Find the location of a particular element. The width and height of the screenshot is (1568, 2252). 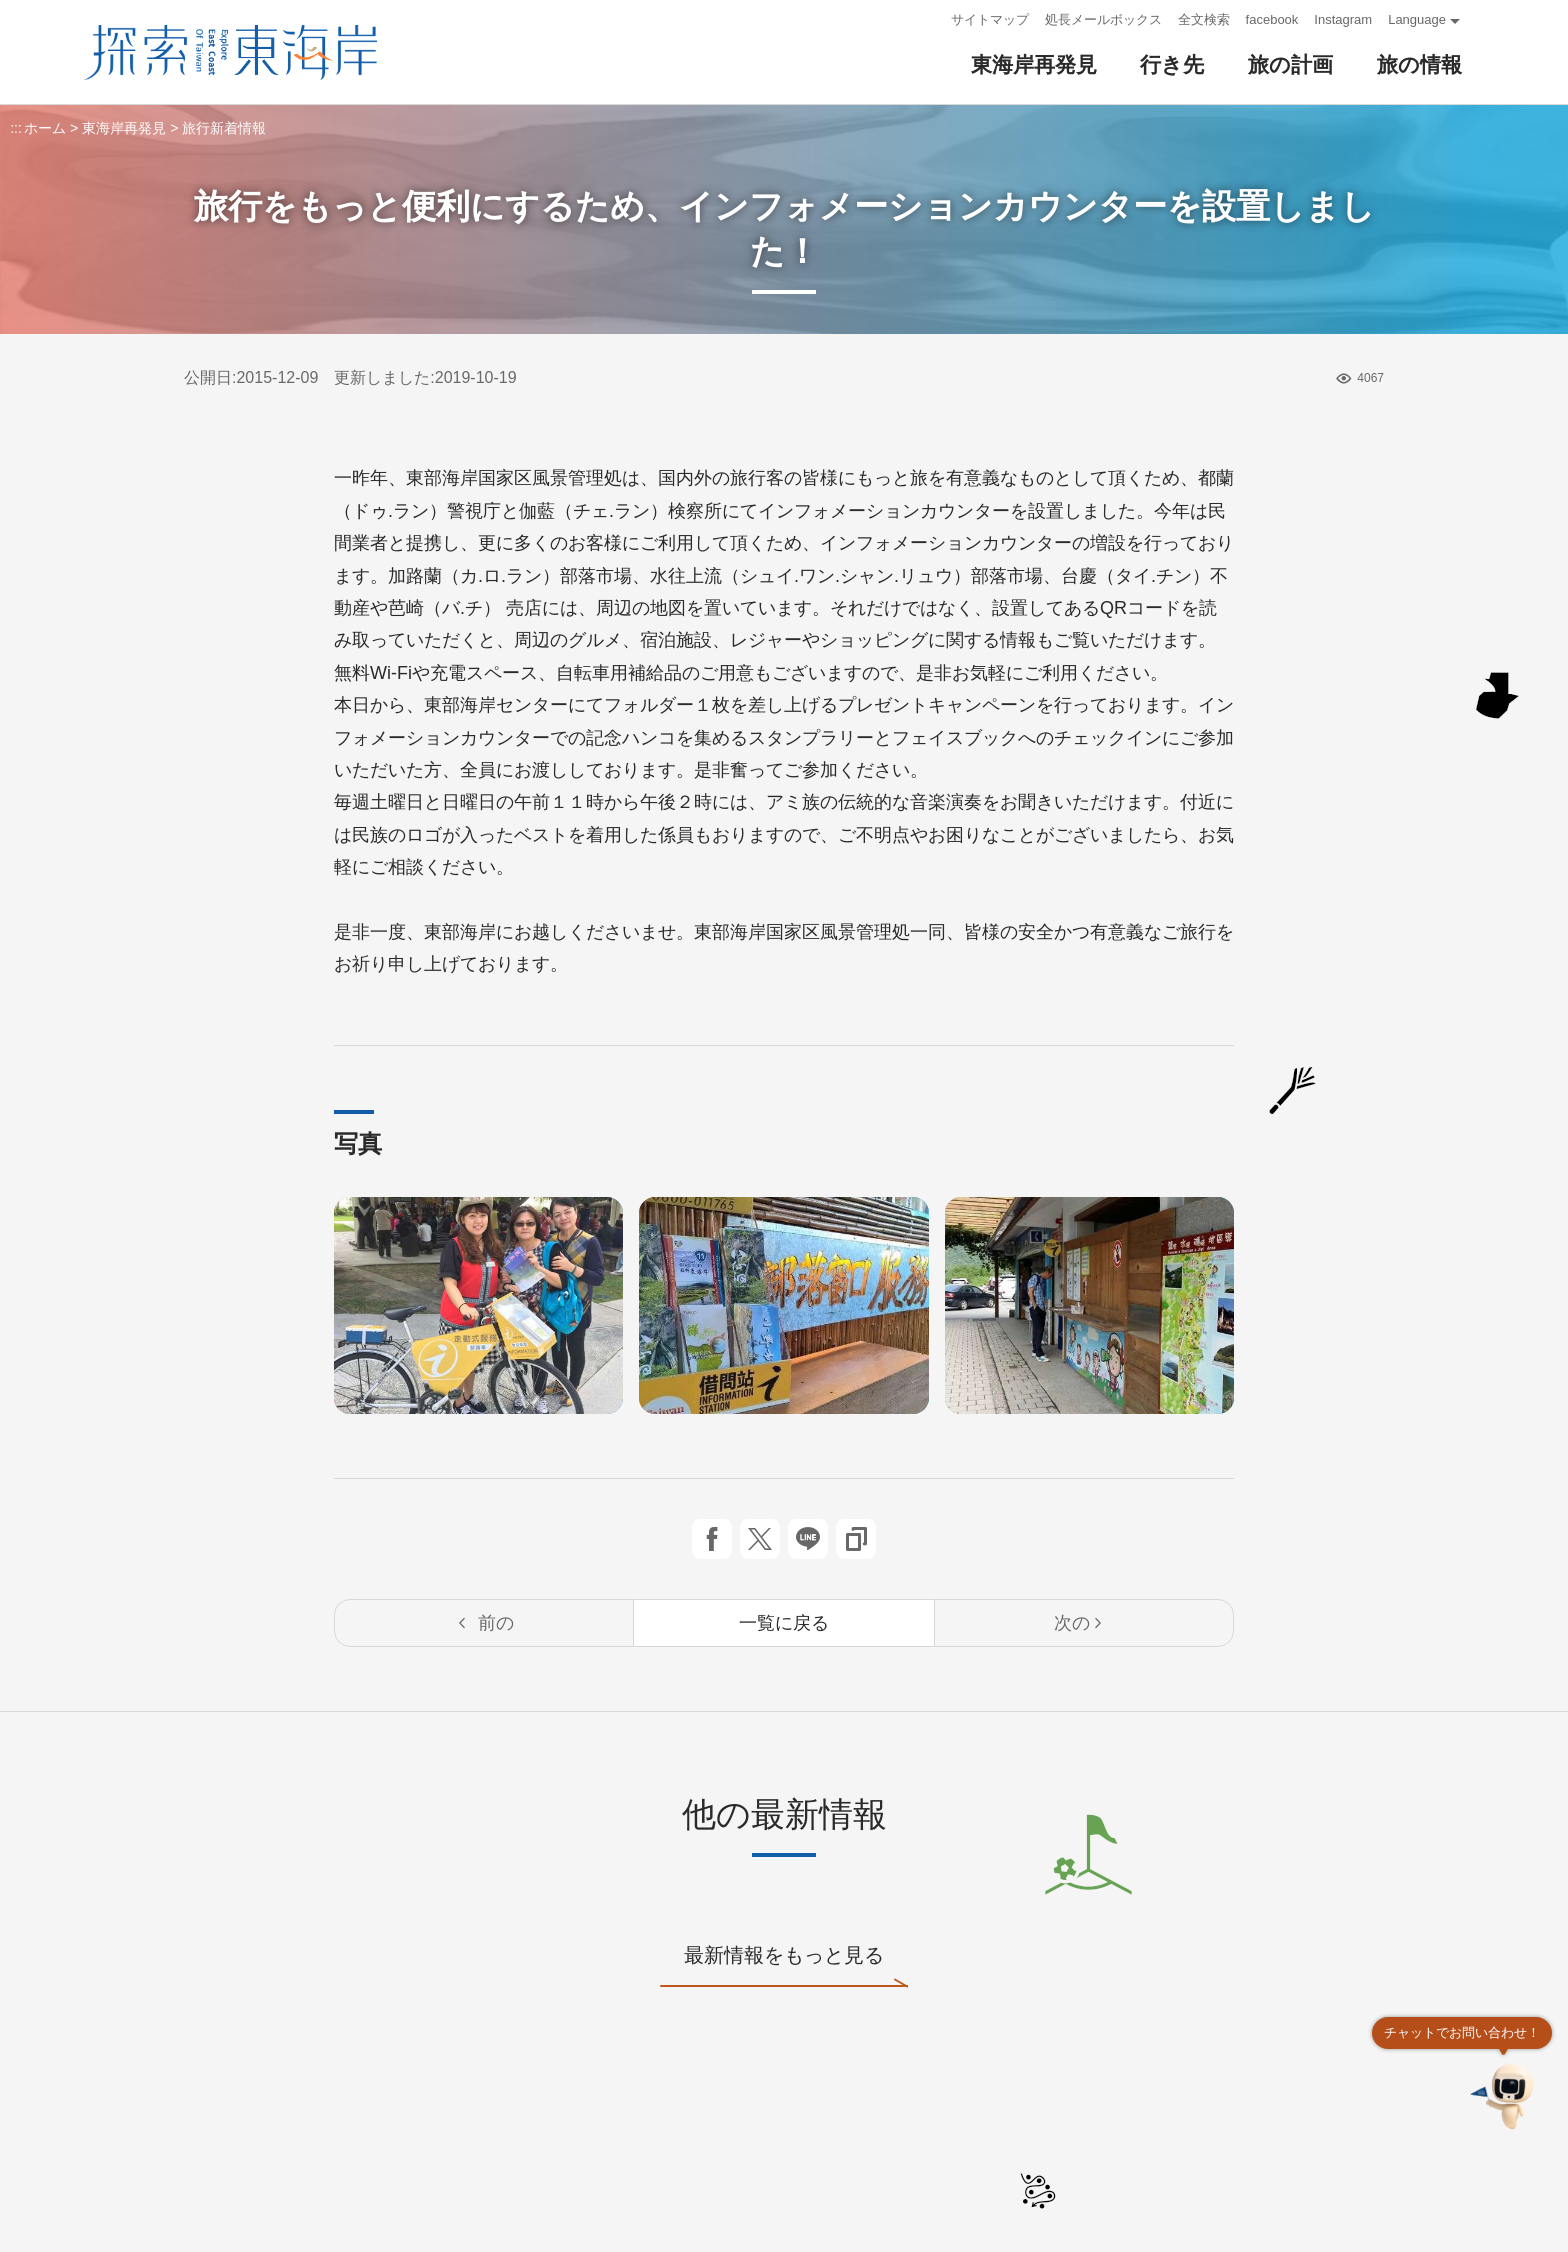

navigate a slalom or obstacle course is located at coordinates (1038, 2191).